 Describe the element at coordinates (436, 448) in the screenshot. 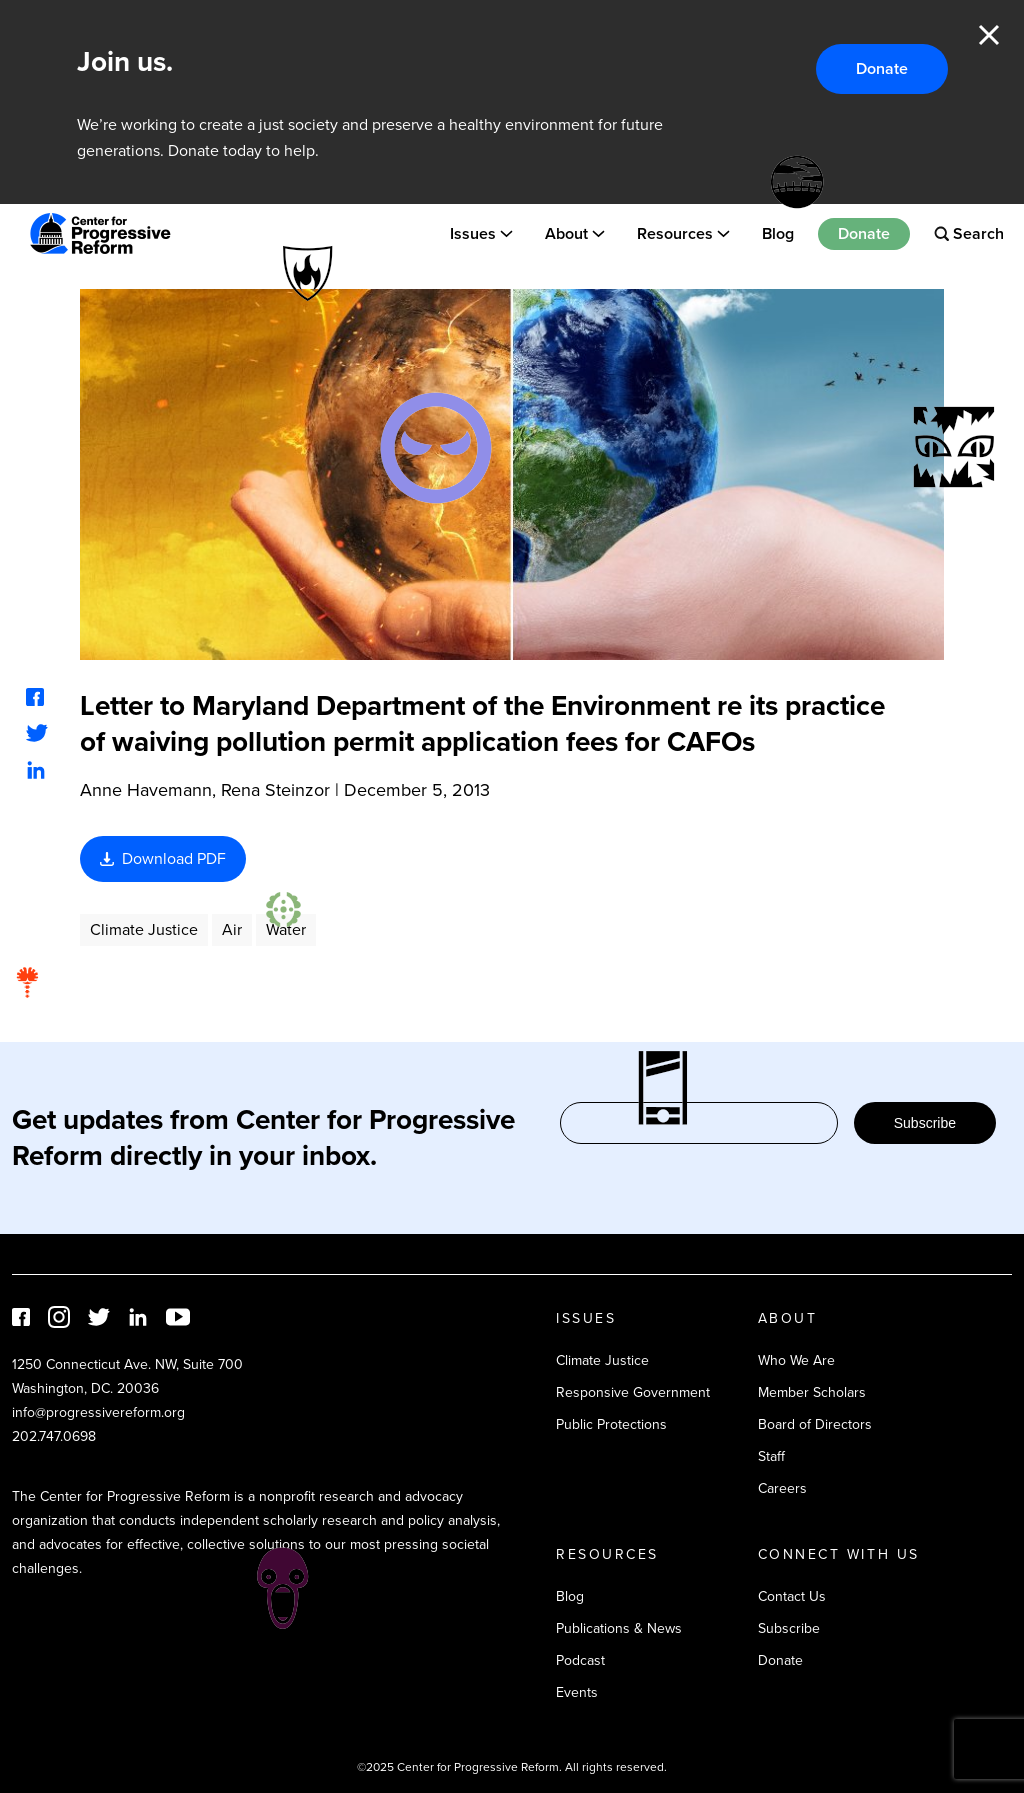

I see `indicates overkill or excessive damage in gameplay` at that location.